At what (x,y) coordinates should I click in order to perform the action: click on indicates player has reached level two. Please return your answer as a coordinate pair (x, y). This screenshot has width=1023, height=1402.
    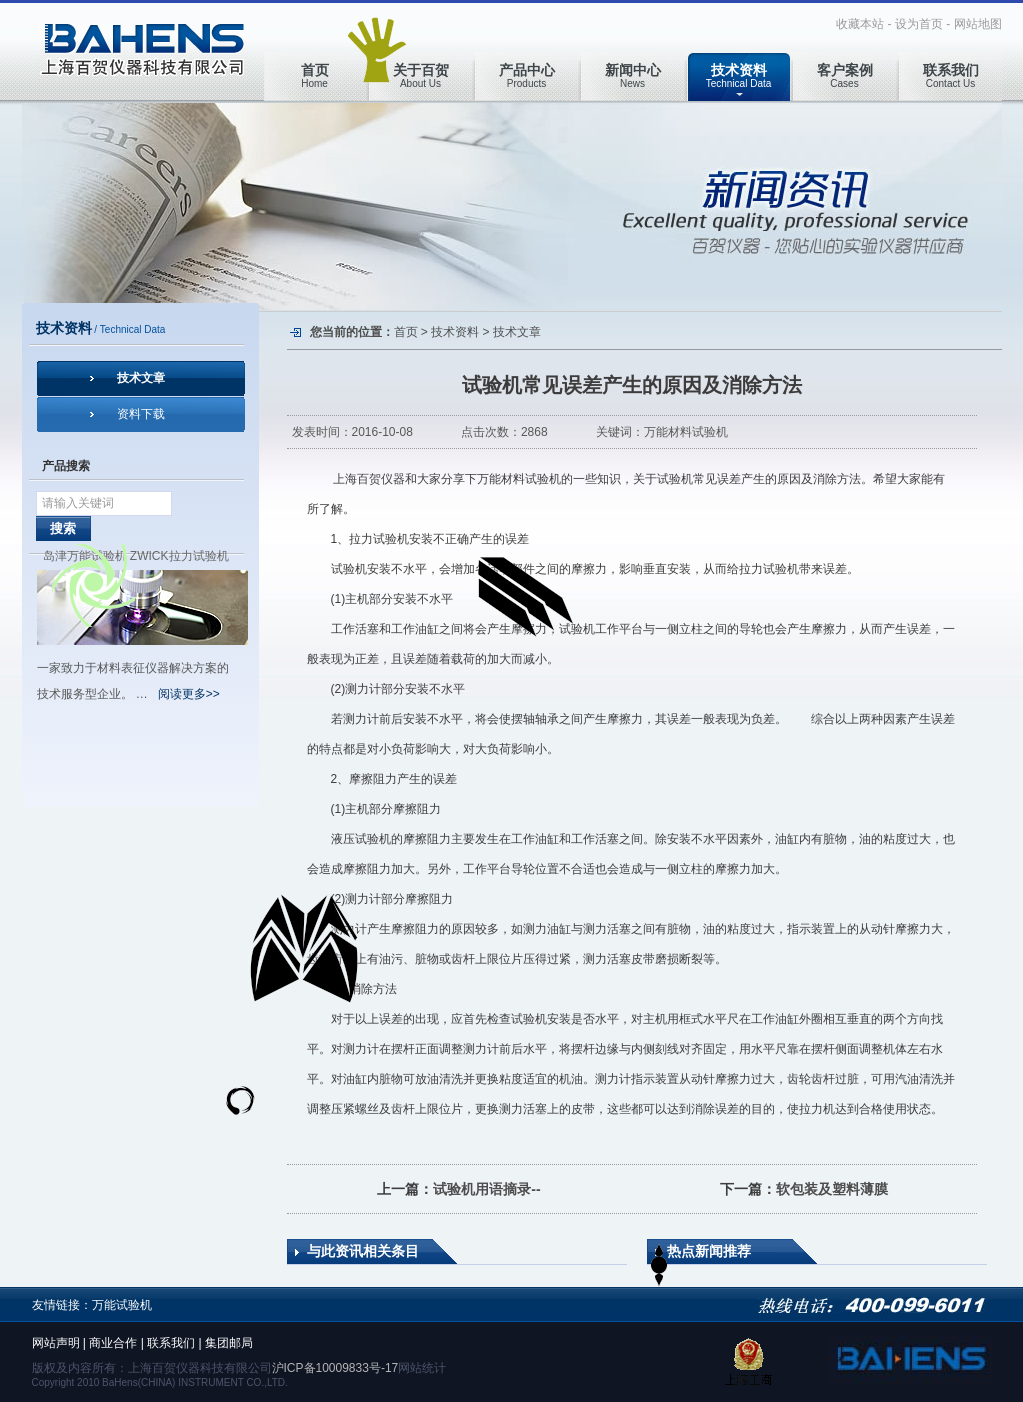
    Looking at the image, I should click on (659, 1265).